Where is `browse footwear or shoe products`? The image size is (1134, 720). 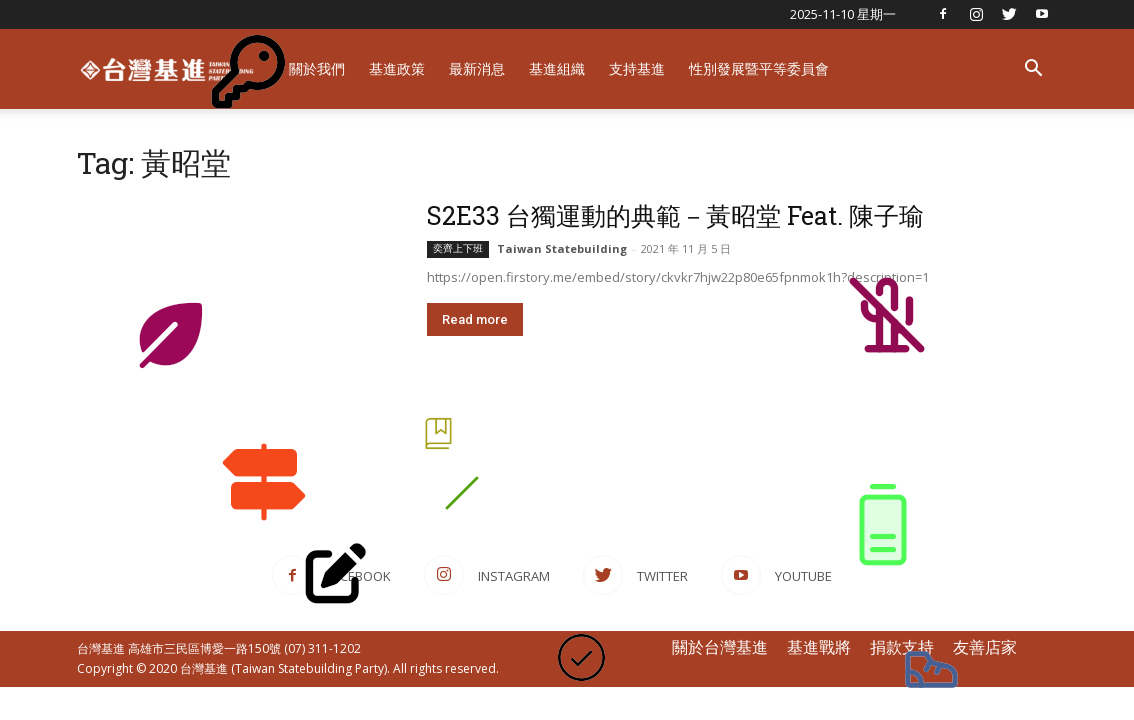
browse footwear or shoe products is located at coordinates (931, 669).